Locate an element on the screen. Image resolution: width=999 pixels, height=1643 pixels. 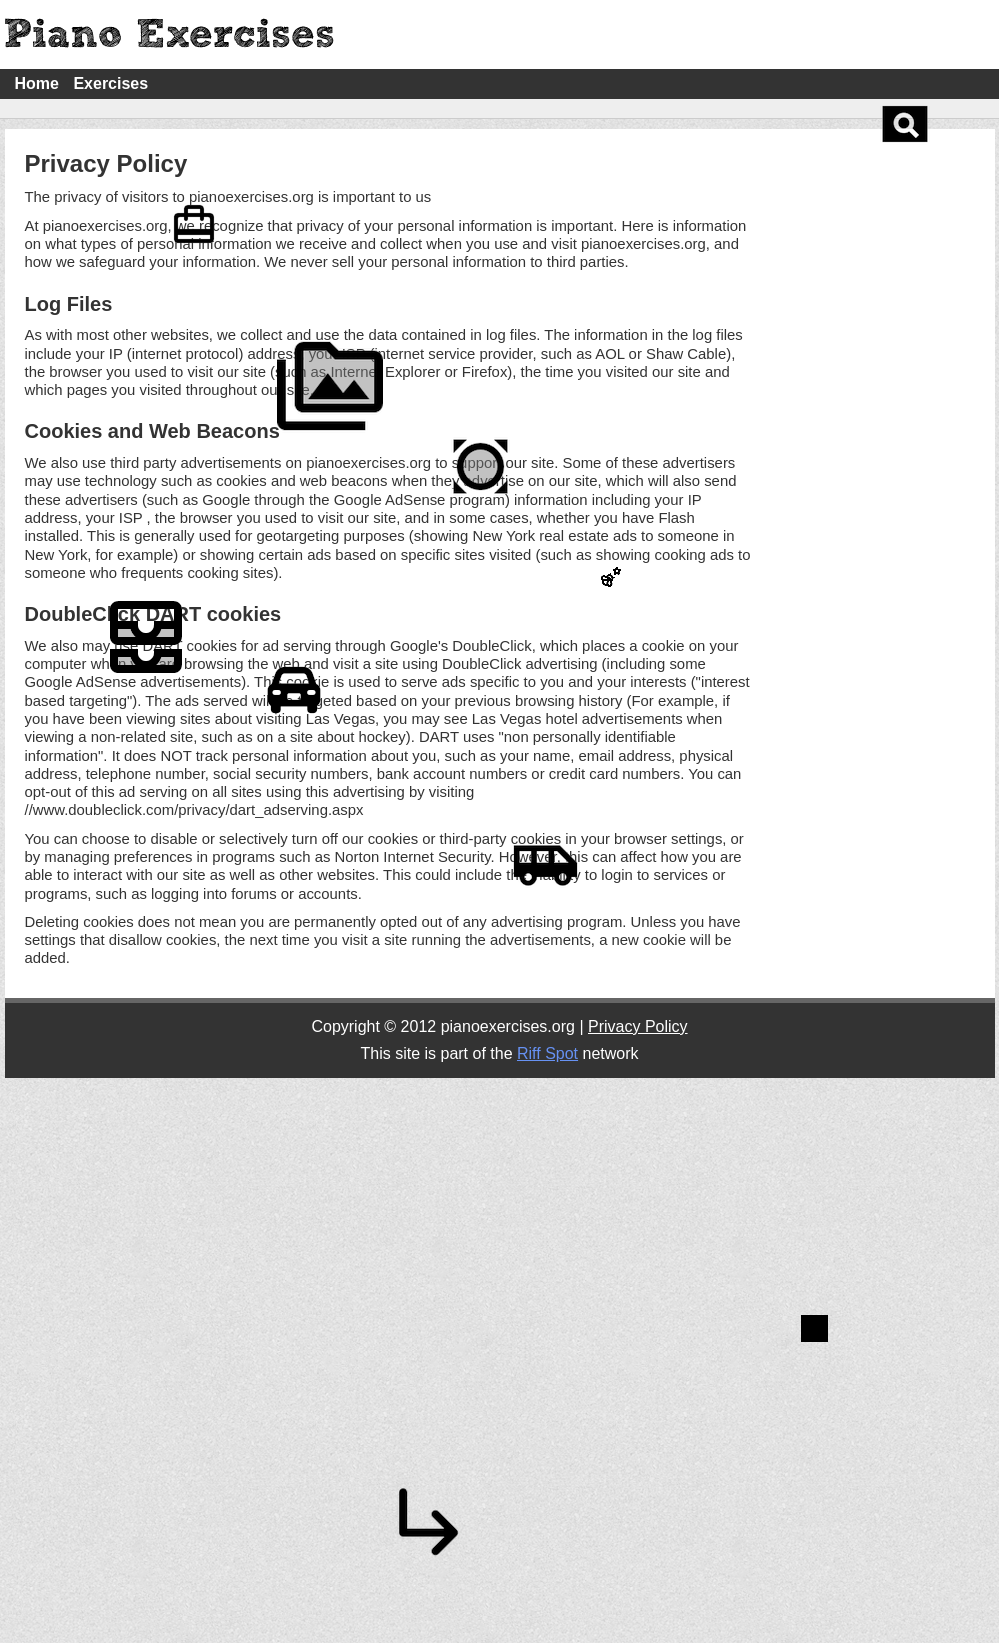
view all inboxes is located at coordinates (146, 637).